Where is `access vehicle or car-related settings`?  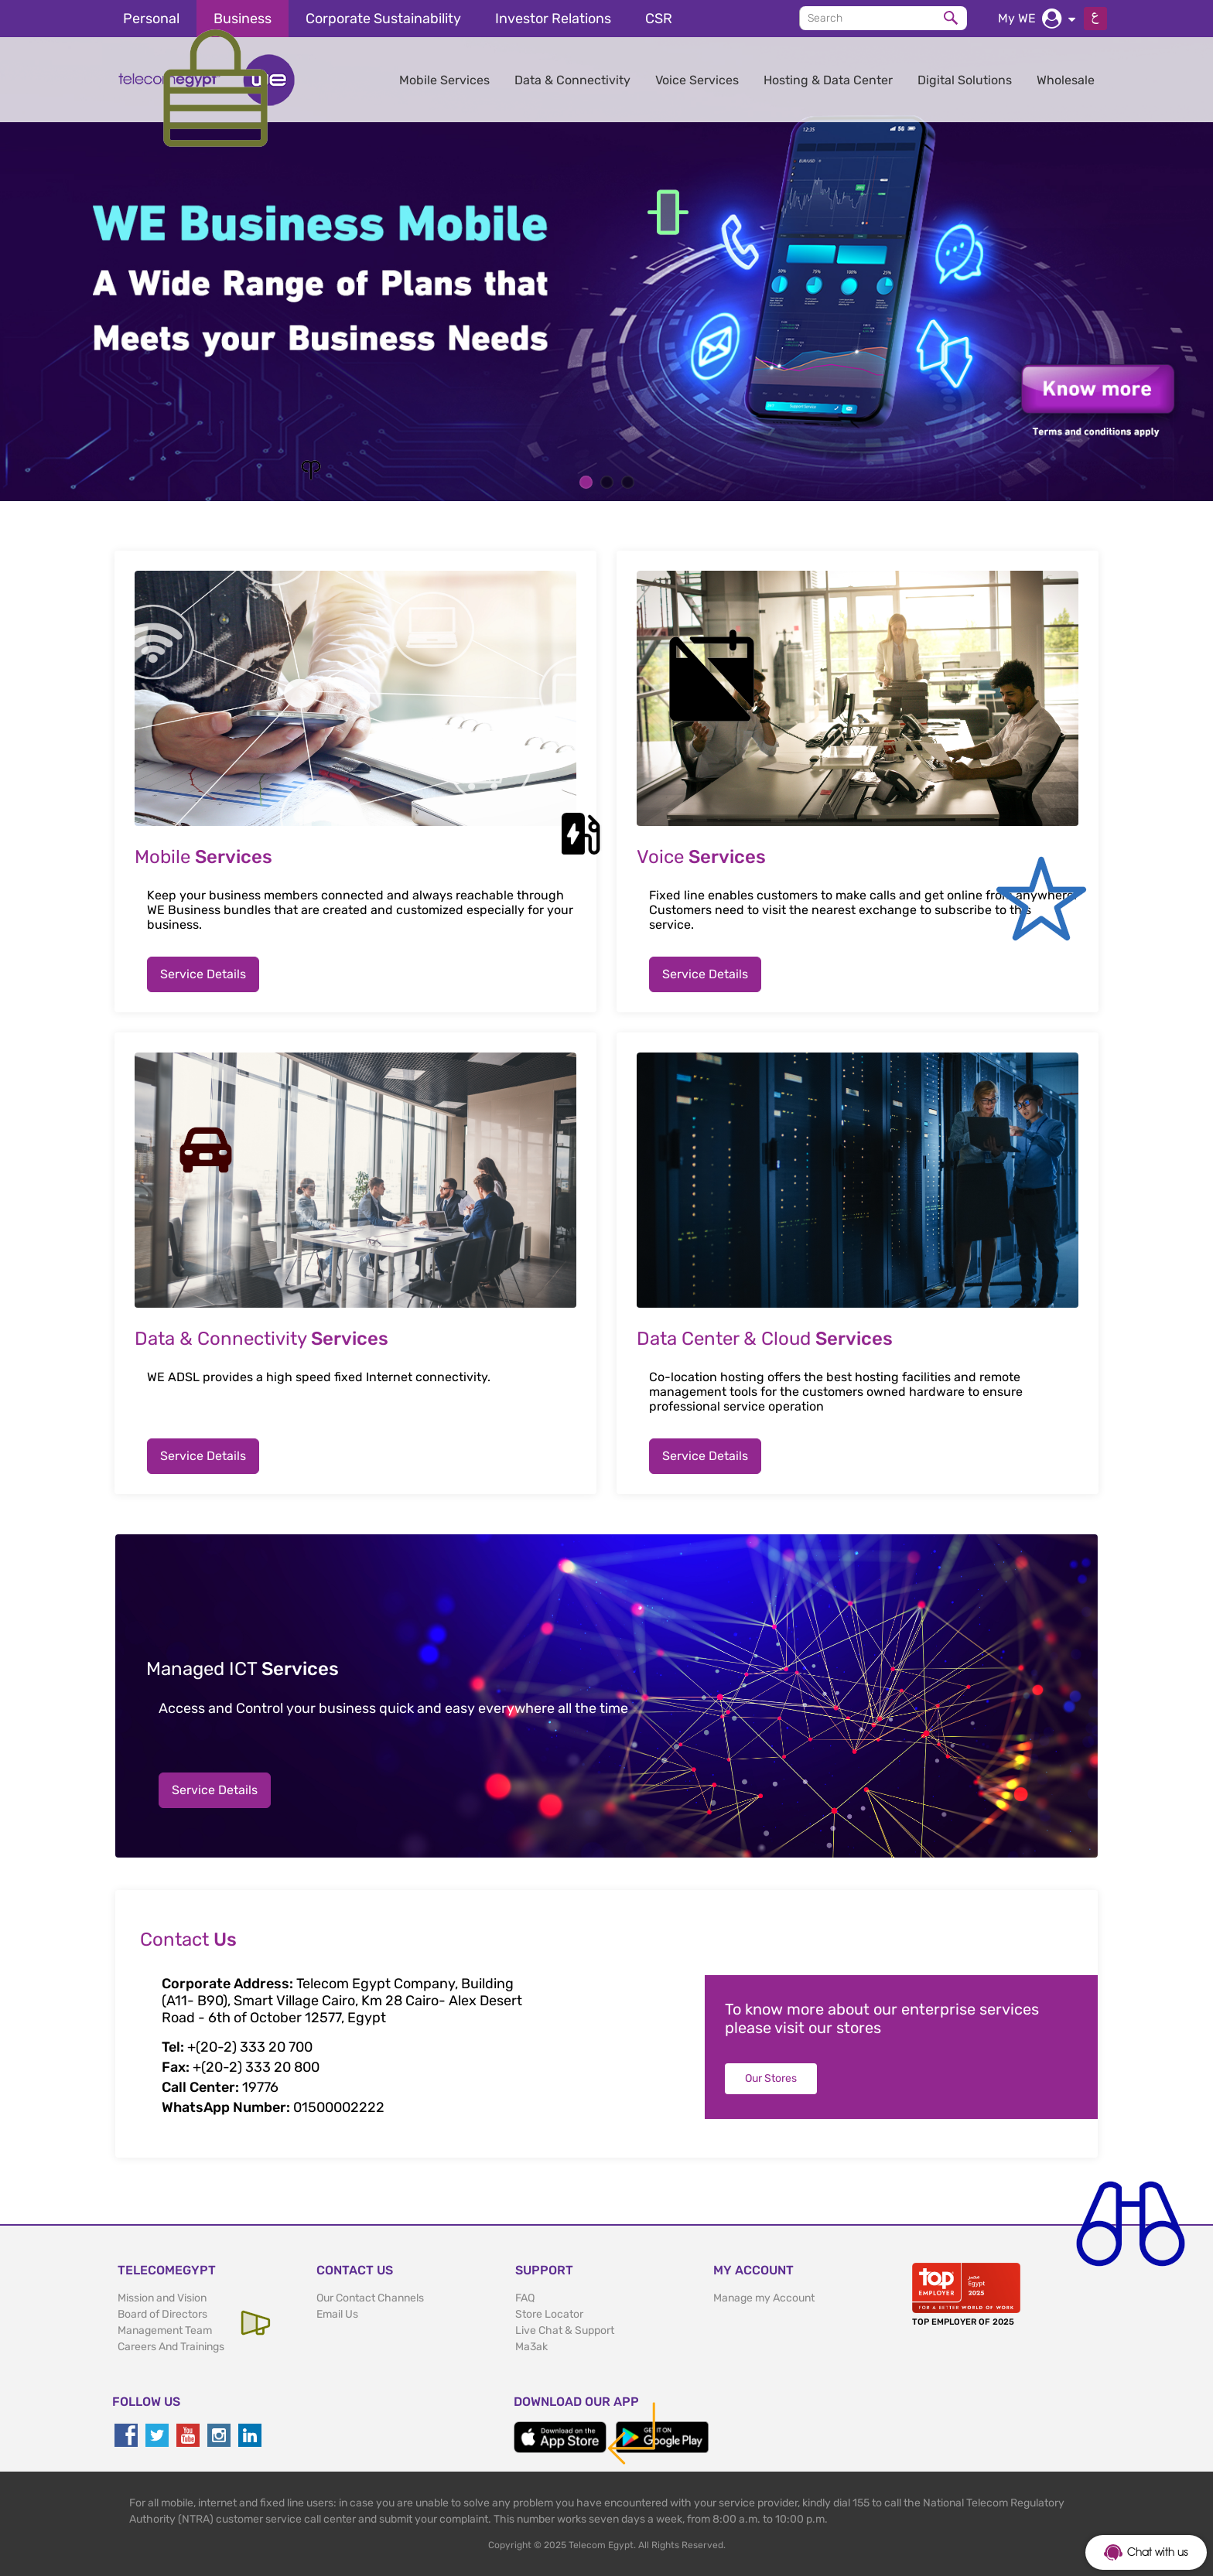 access vehicle or car-related settings is located at coordinates (206, 1150).